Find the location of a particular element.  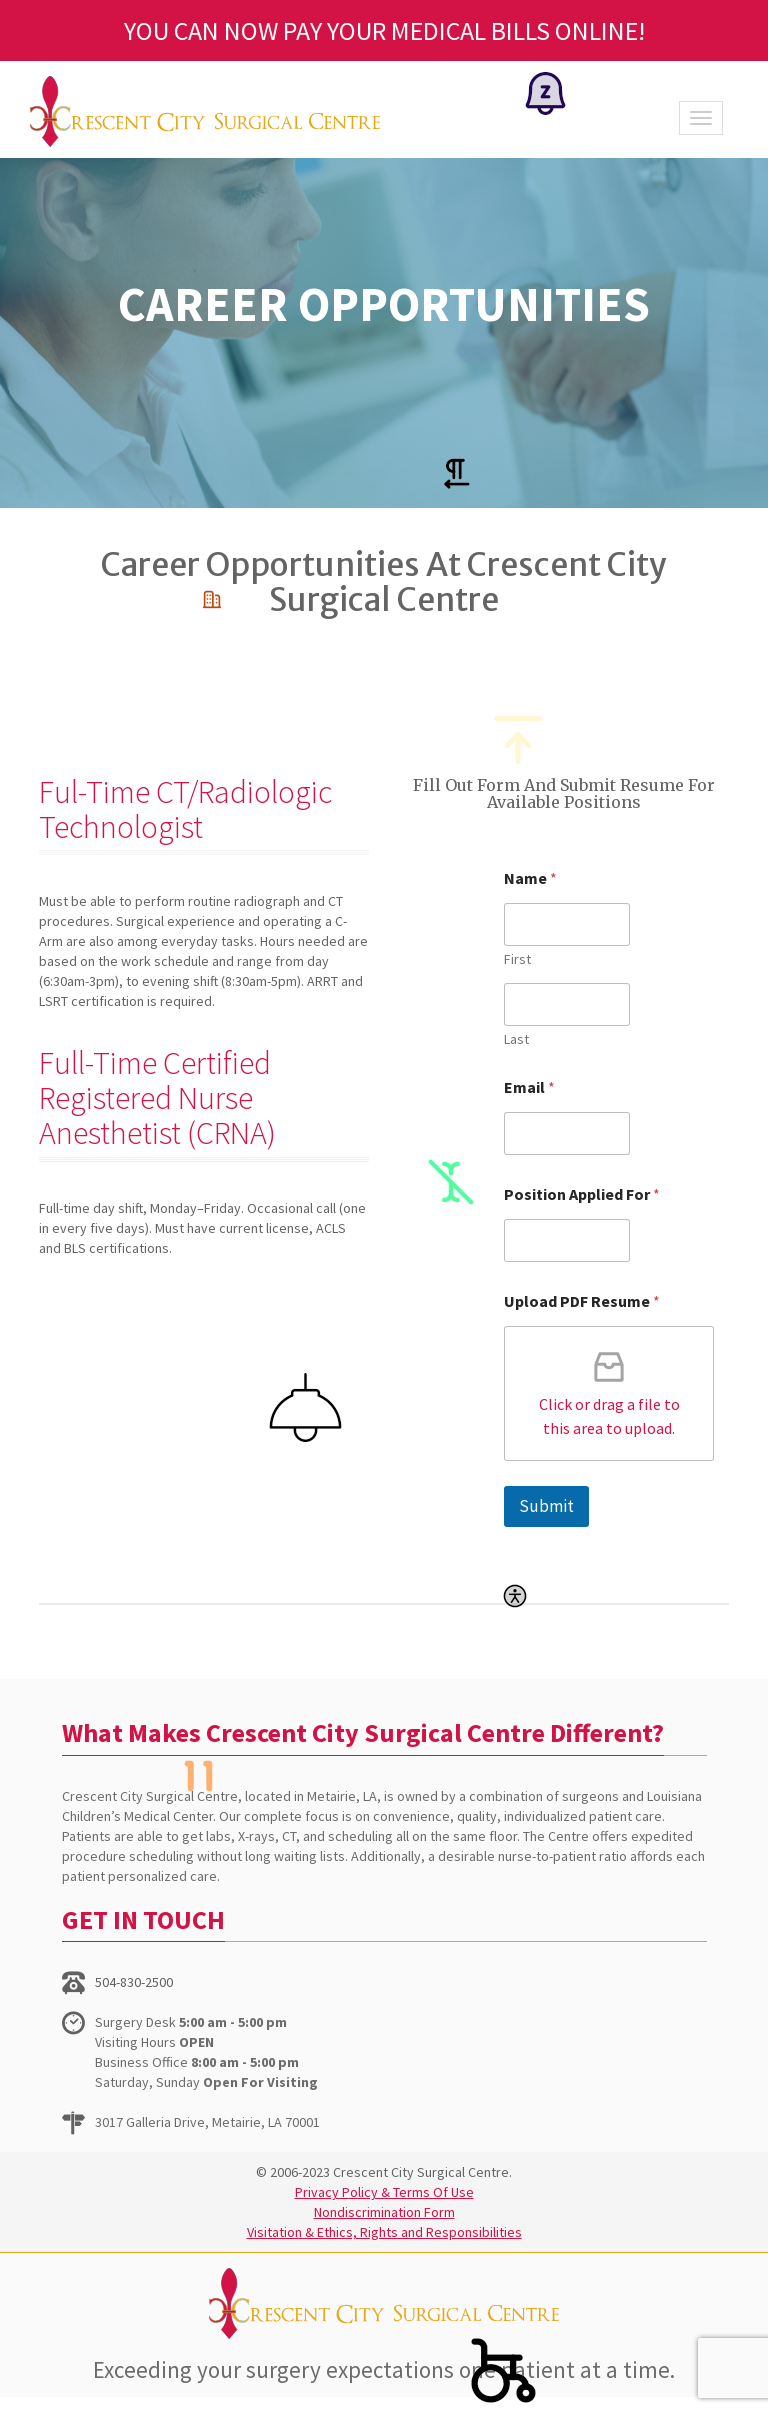

cursor tracking disabled is located at coordinates (451, 1182).